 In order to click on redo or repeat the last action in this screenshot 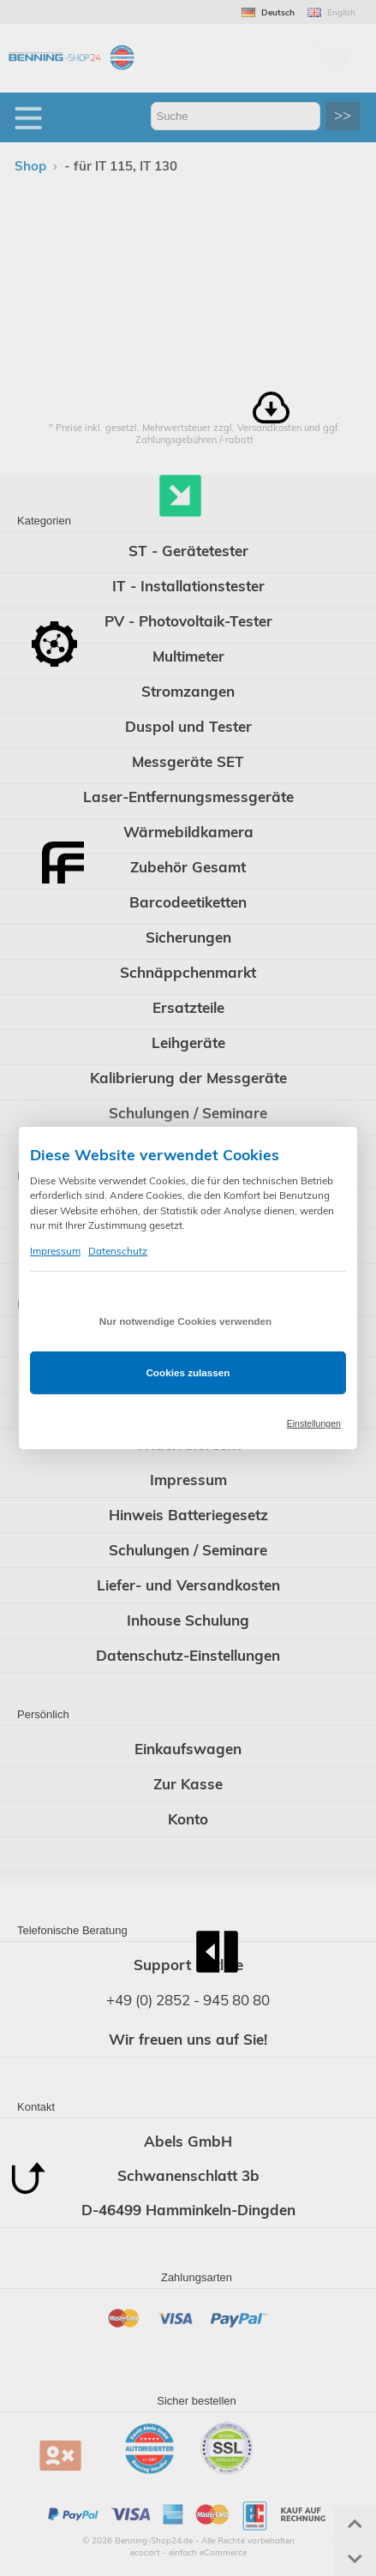, I will do `click(27, 2178)`.